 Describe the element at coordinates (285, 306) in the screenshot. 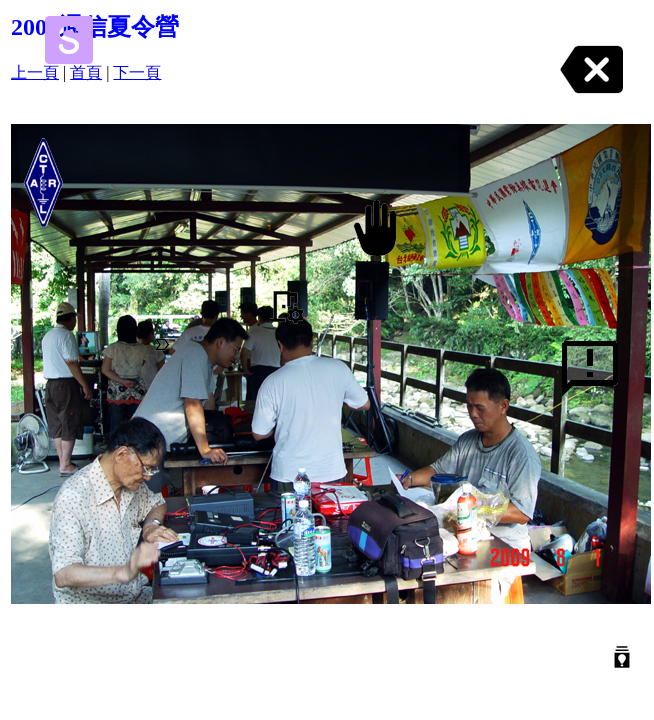

I see `adjust room or space settings` at that location.